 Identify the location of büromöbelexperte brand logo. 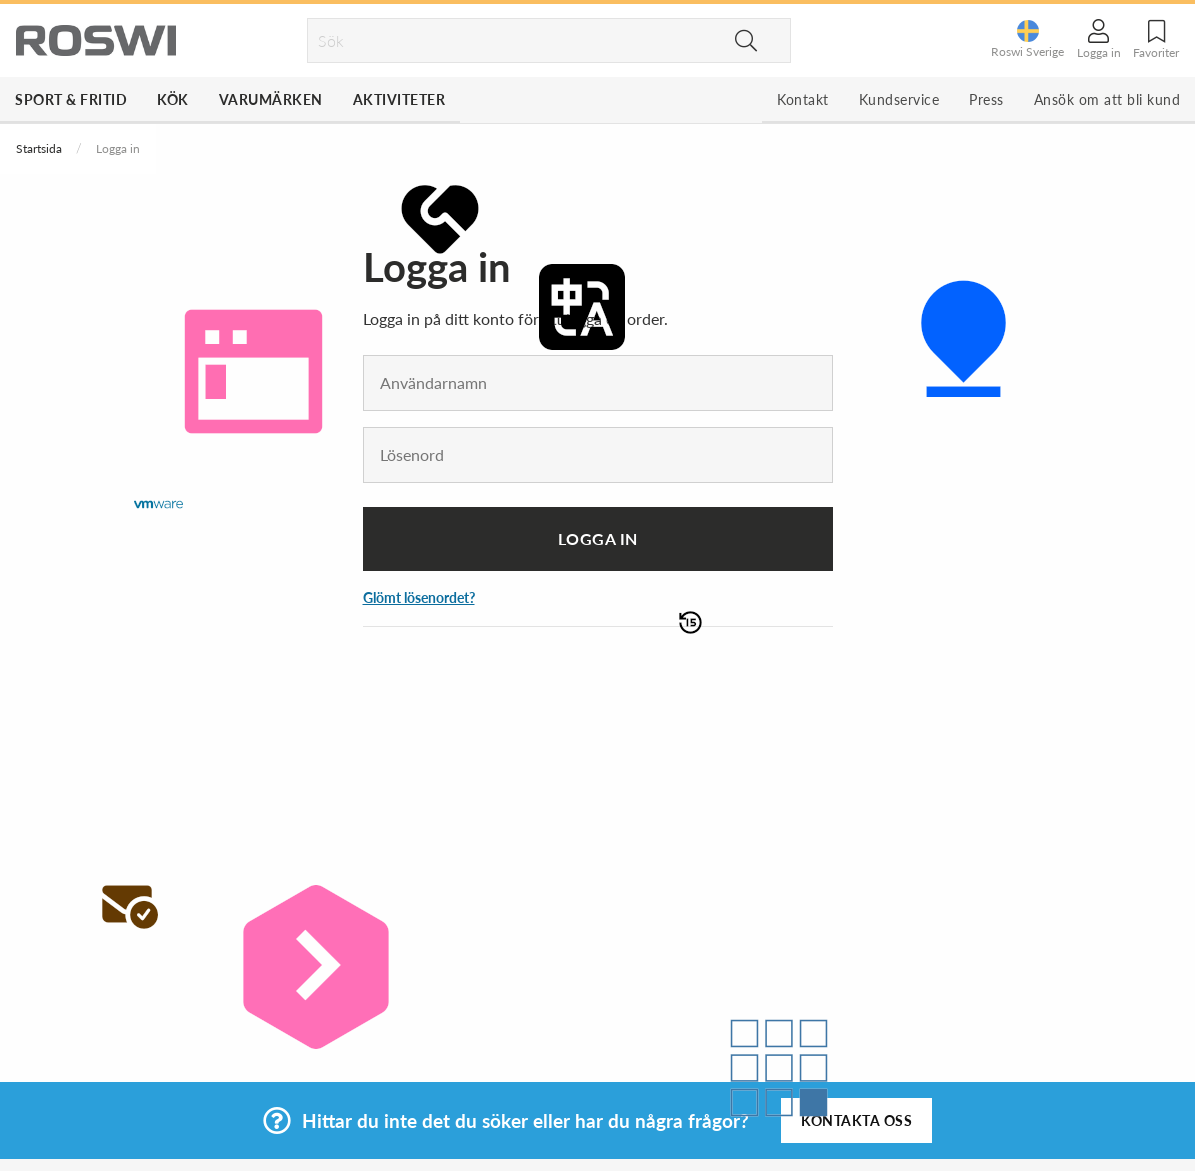
(779, 1068).